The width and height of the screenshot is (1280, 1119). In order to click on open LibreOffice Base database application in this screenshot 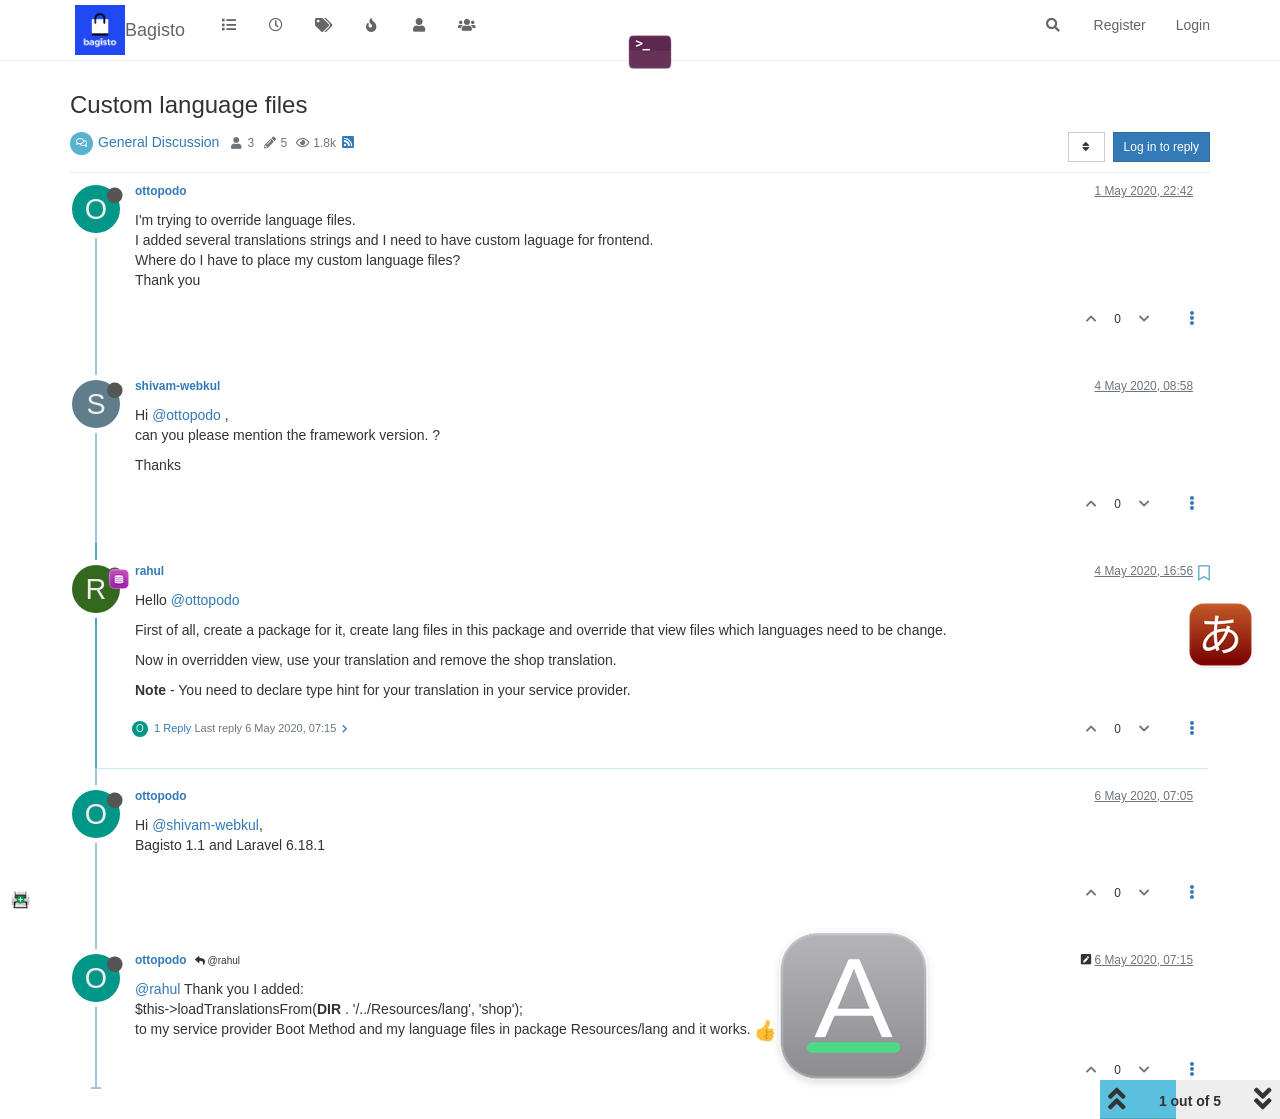, I will do `click(119, 579)`.